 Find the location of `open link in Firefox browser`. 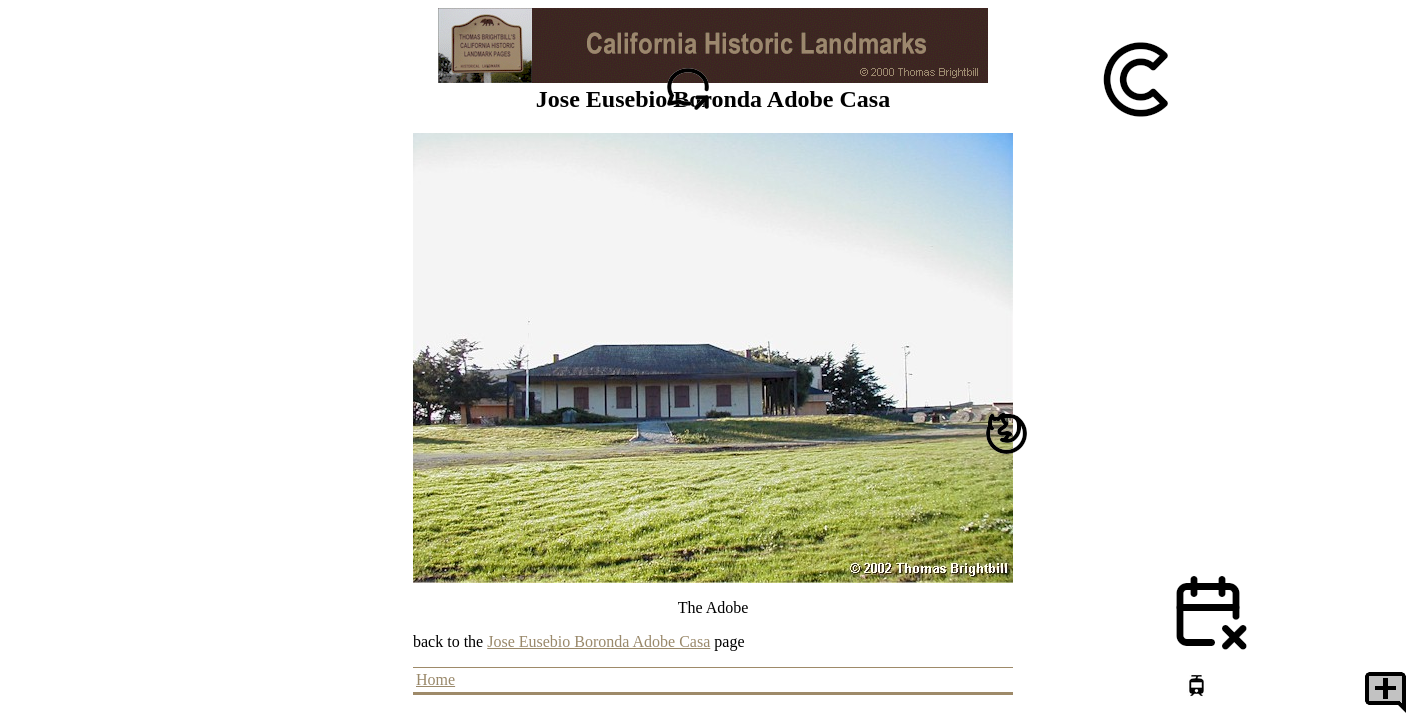

open link in Firefox browser is located at coordinates (1006, 433).